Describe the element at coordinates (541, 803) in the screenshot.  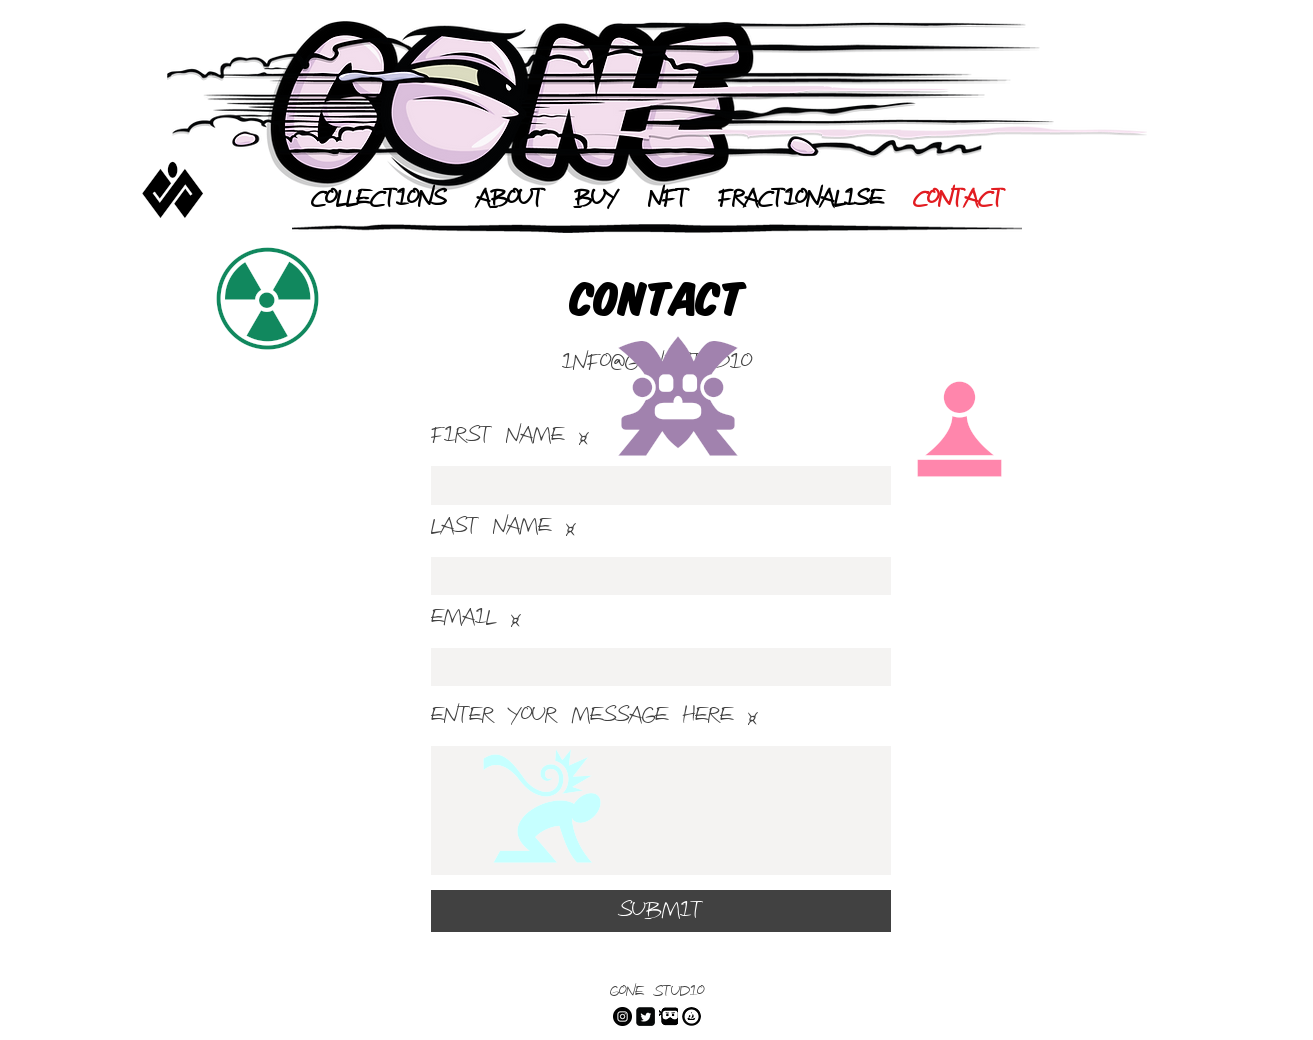
I see `indicates slavery or oppression theme in historical game content` at that location.